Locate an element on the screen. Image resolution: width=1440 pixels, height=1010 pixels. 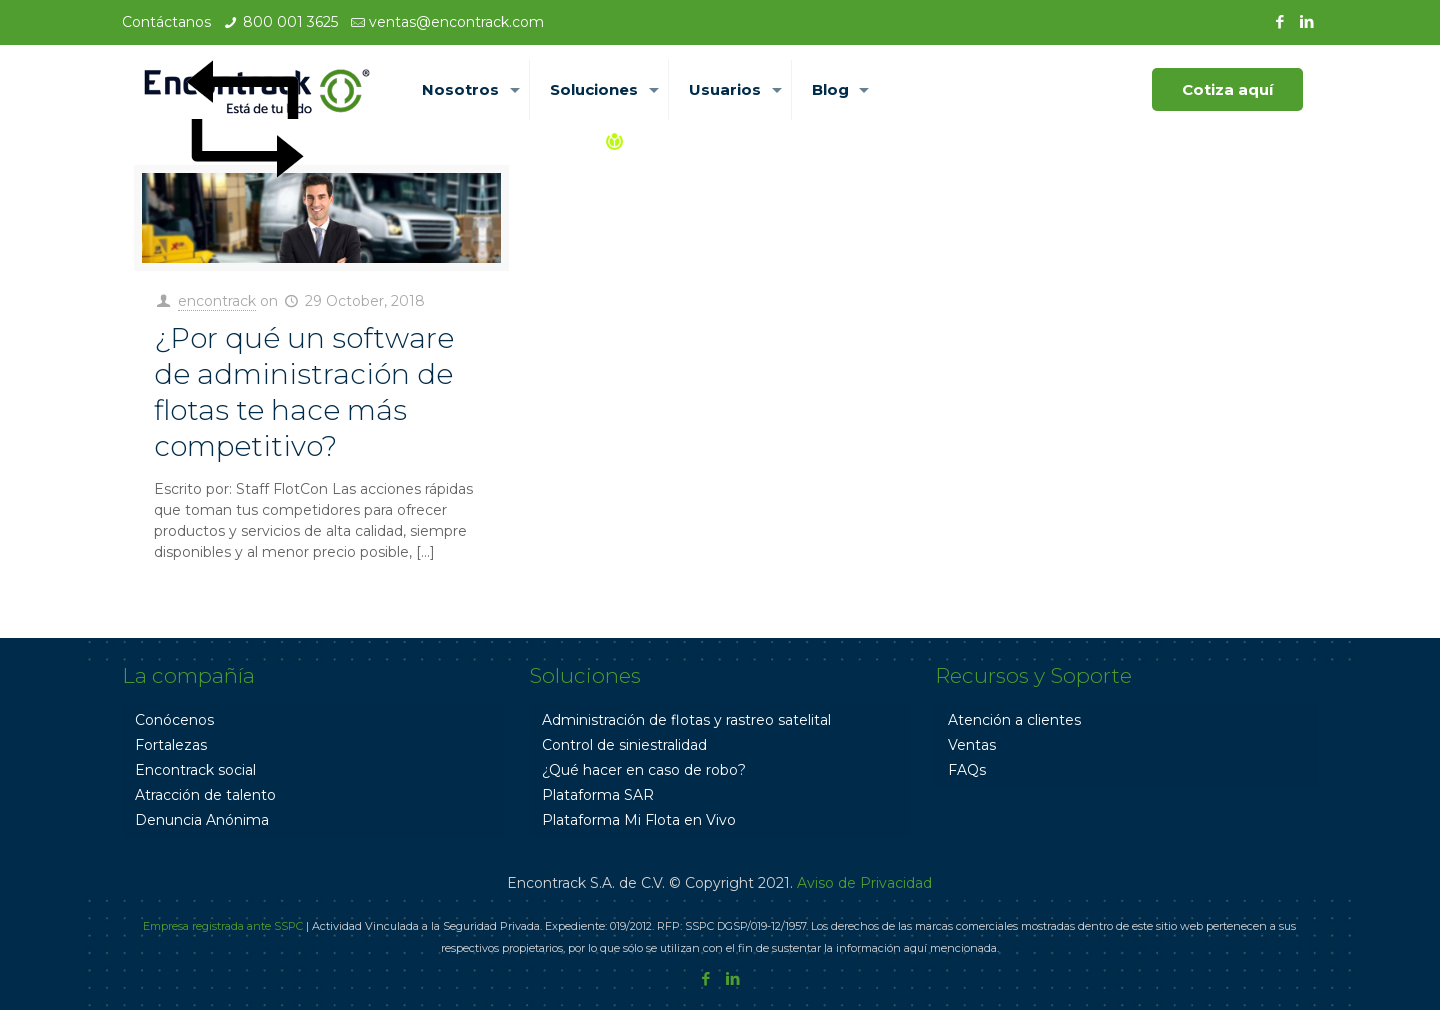
visit the Wikimedia Foundation website is located at coordinates (614, 141).